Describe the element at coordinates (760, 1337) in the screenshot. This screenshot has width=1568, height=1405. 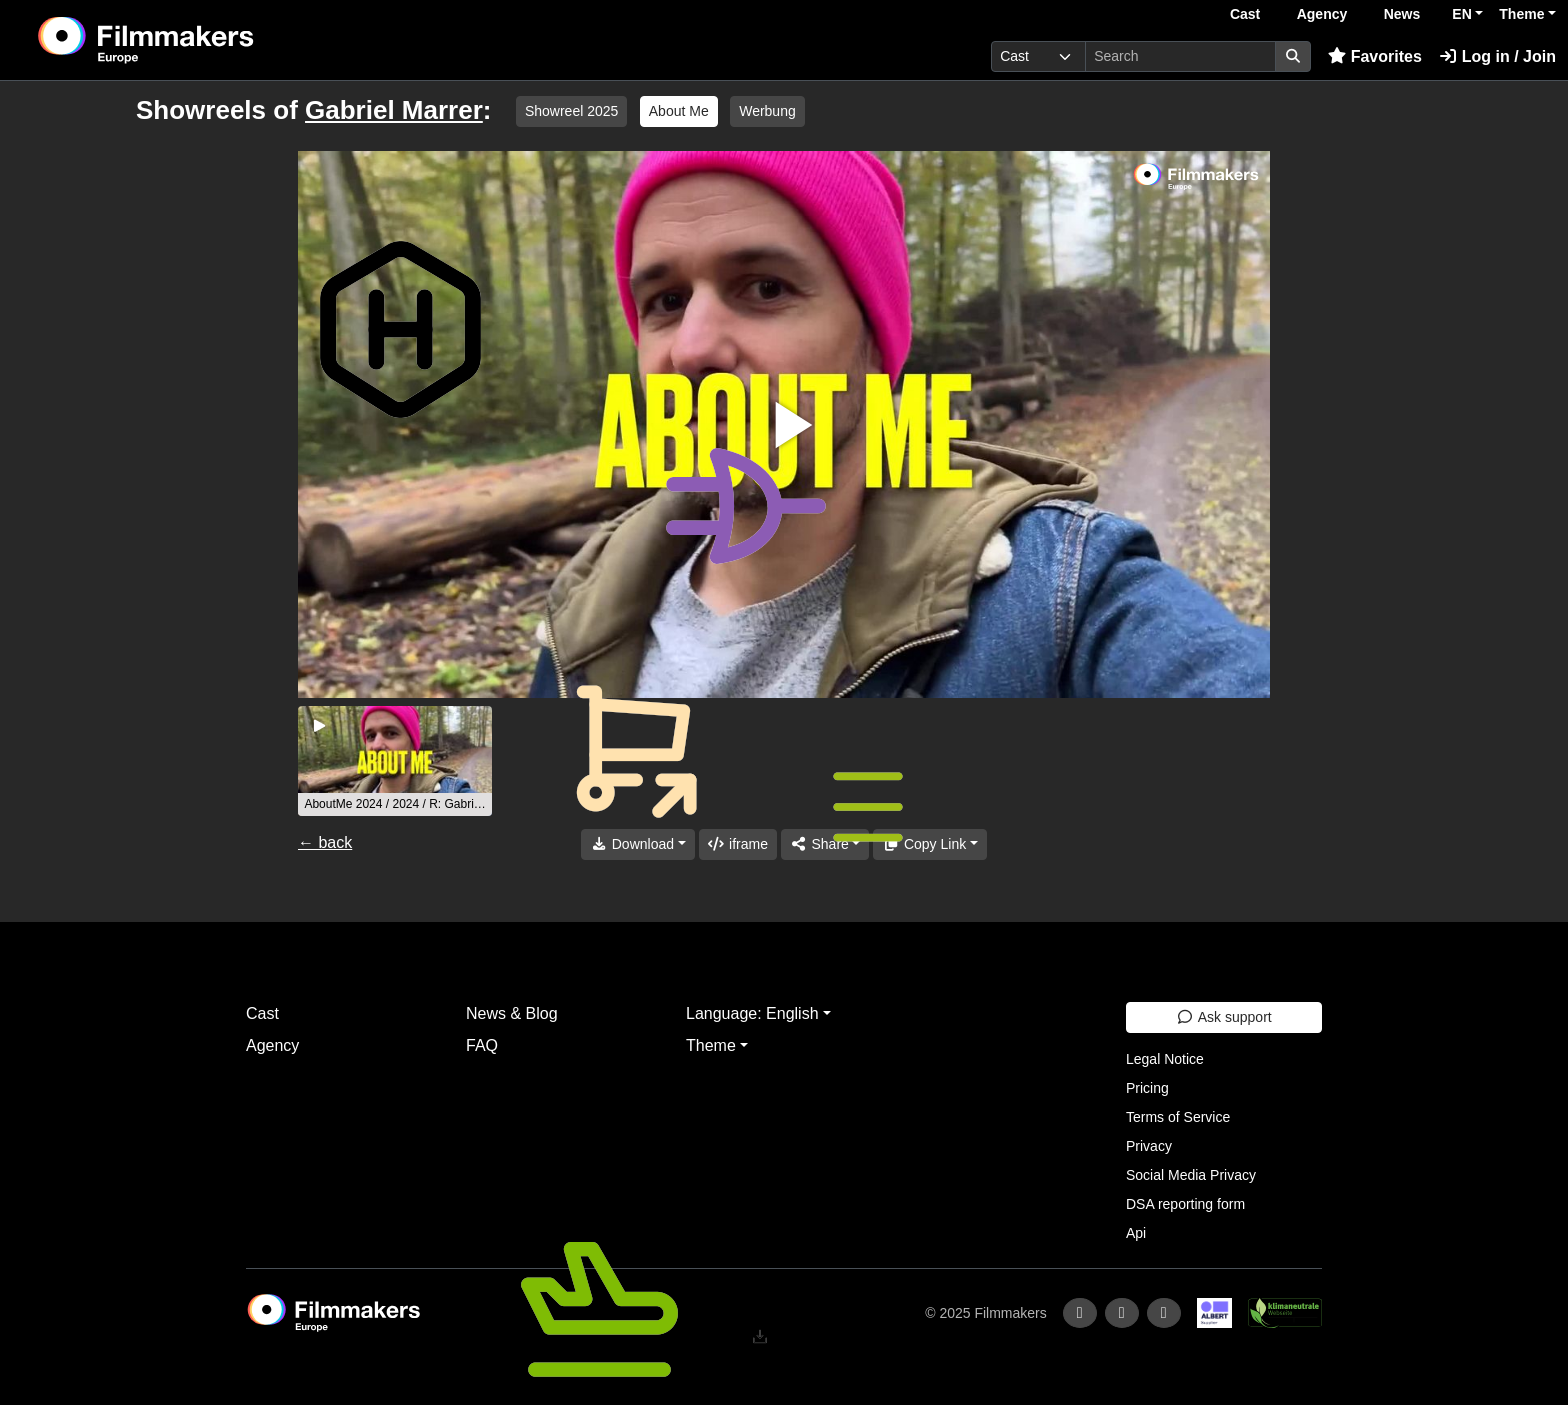
I see `download a file` at that location.